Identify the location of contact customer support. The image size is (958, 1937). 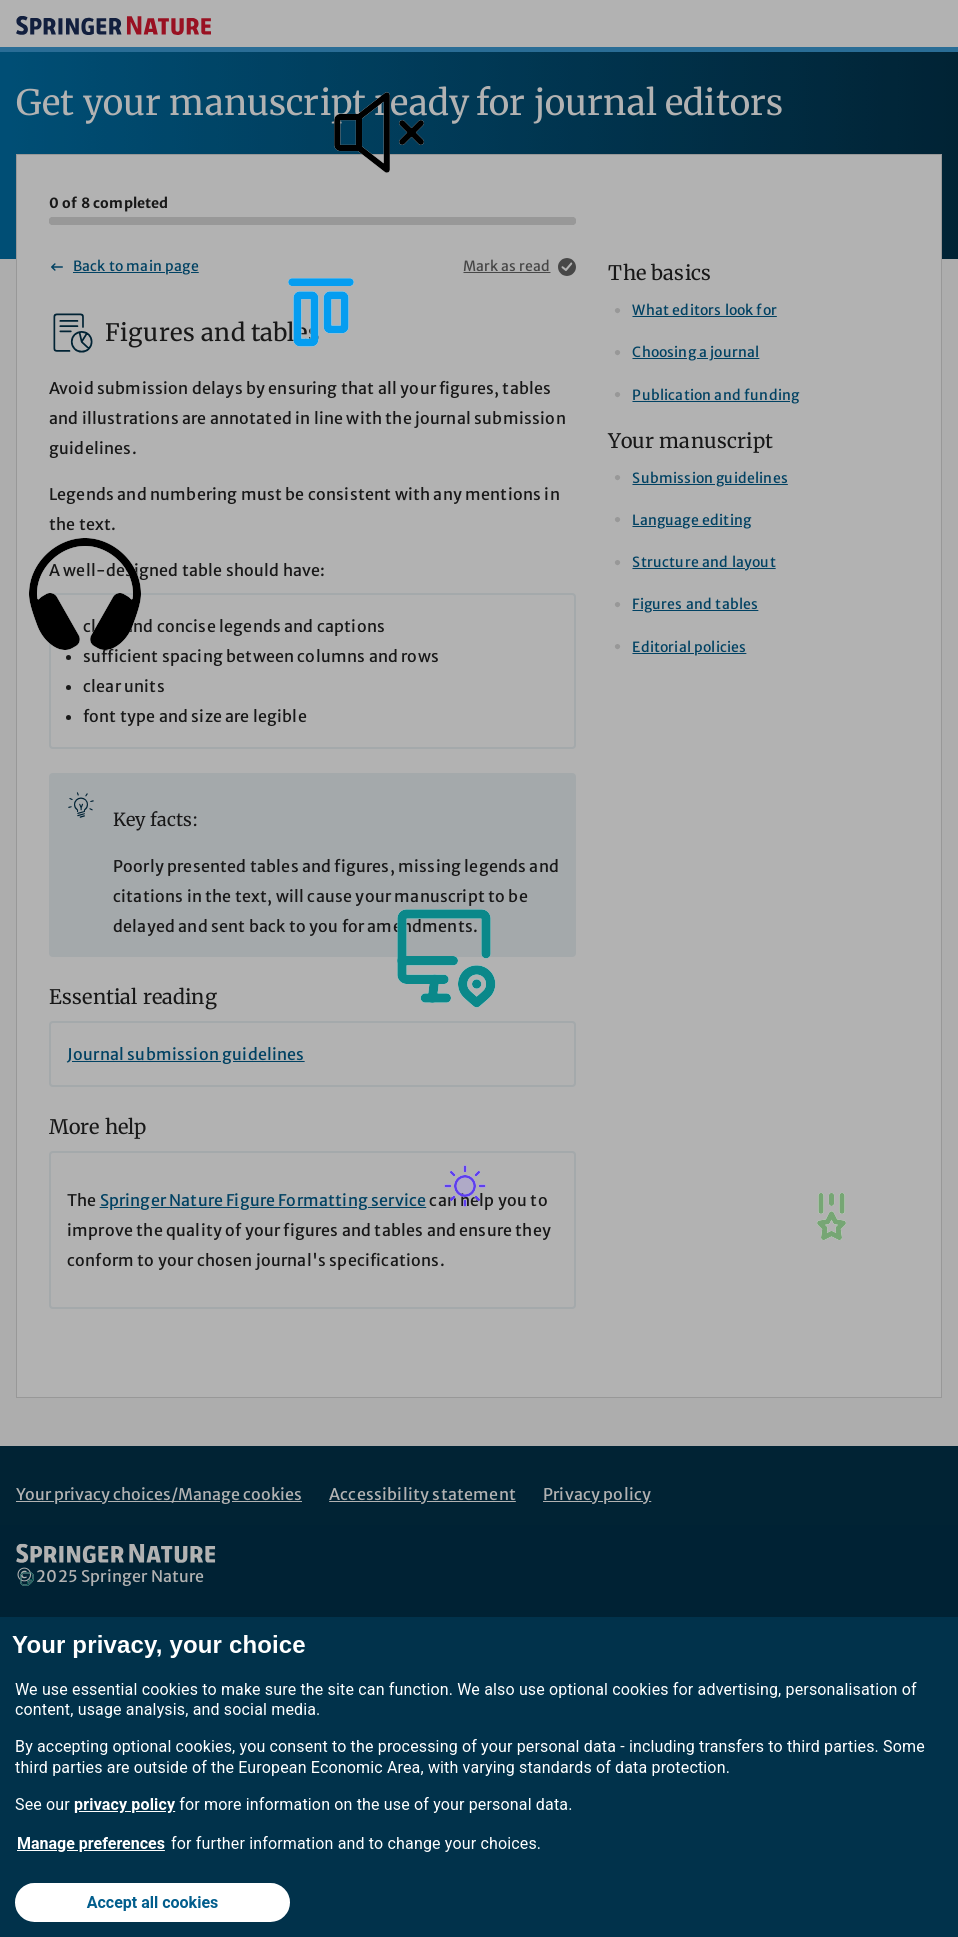
(85, 594).